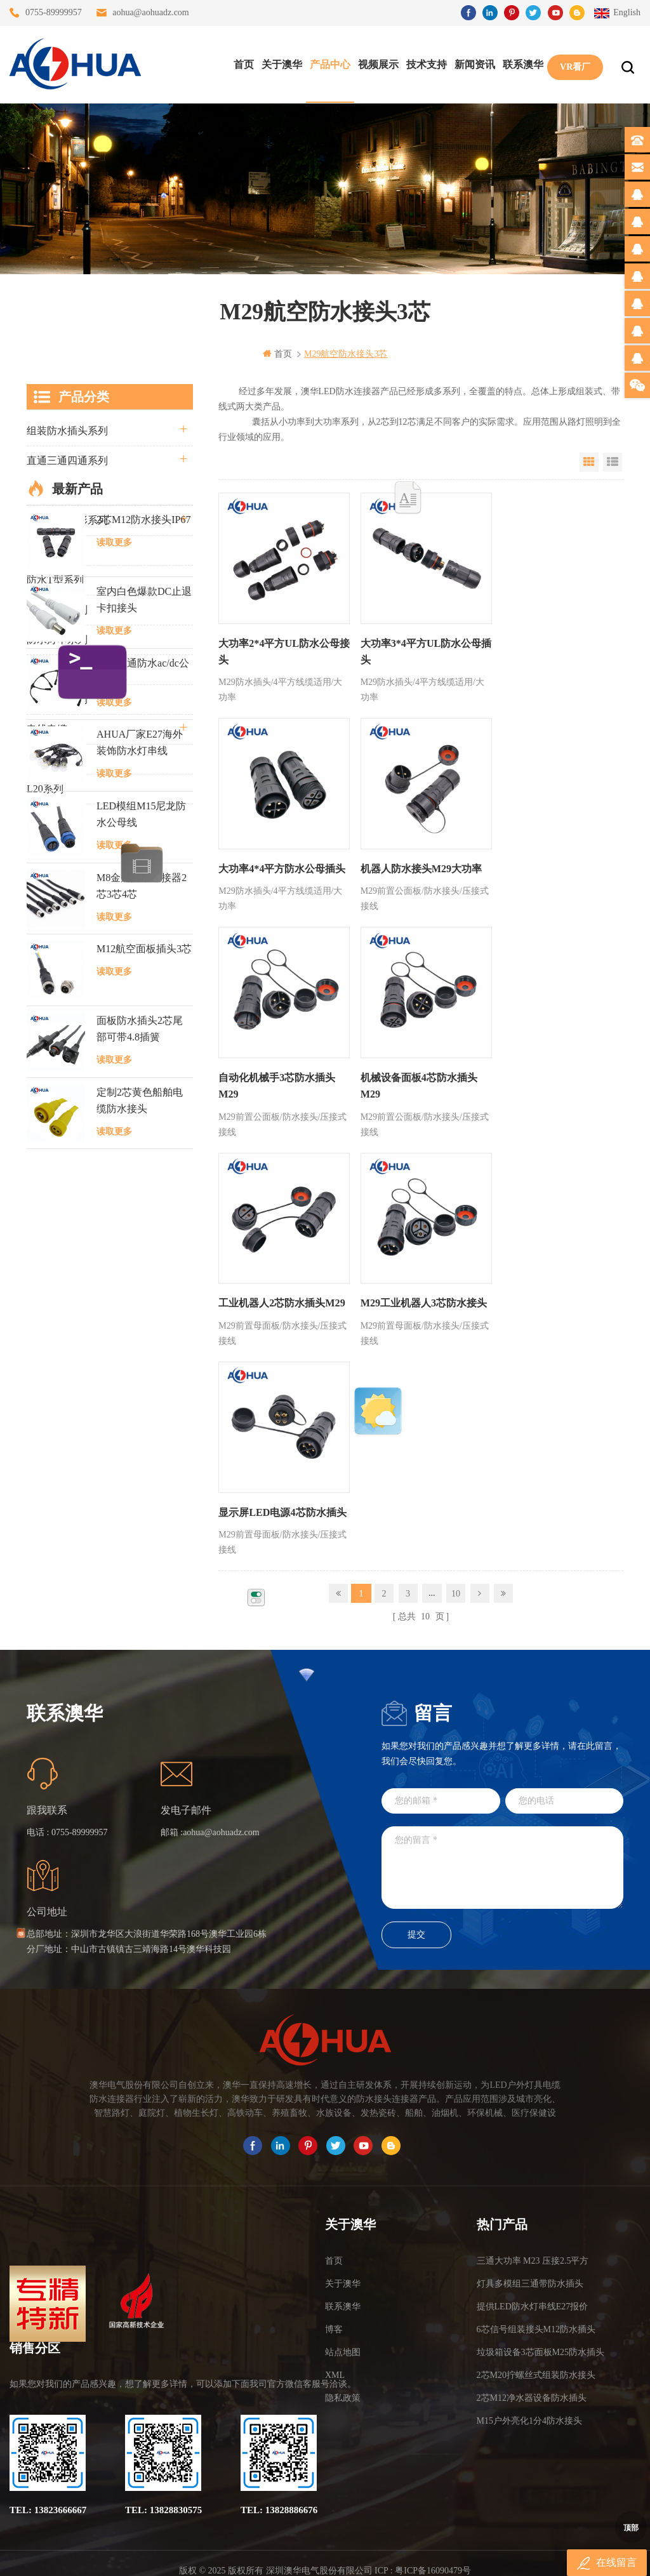 The width and height of the screenshot is (650, 2576). I want to click on open the weather app, so click(378, 1411).